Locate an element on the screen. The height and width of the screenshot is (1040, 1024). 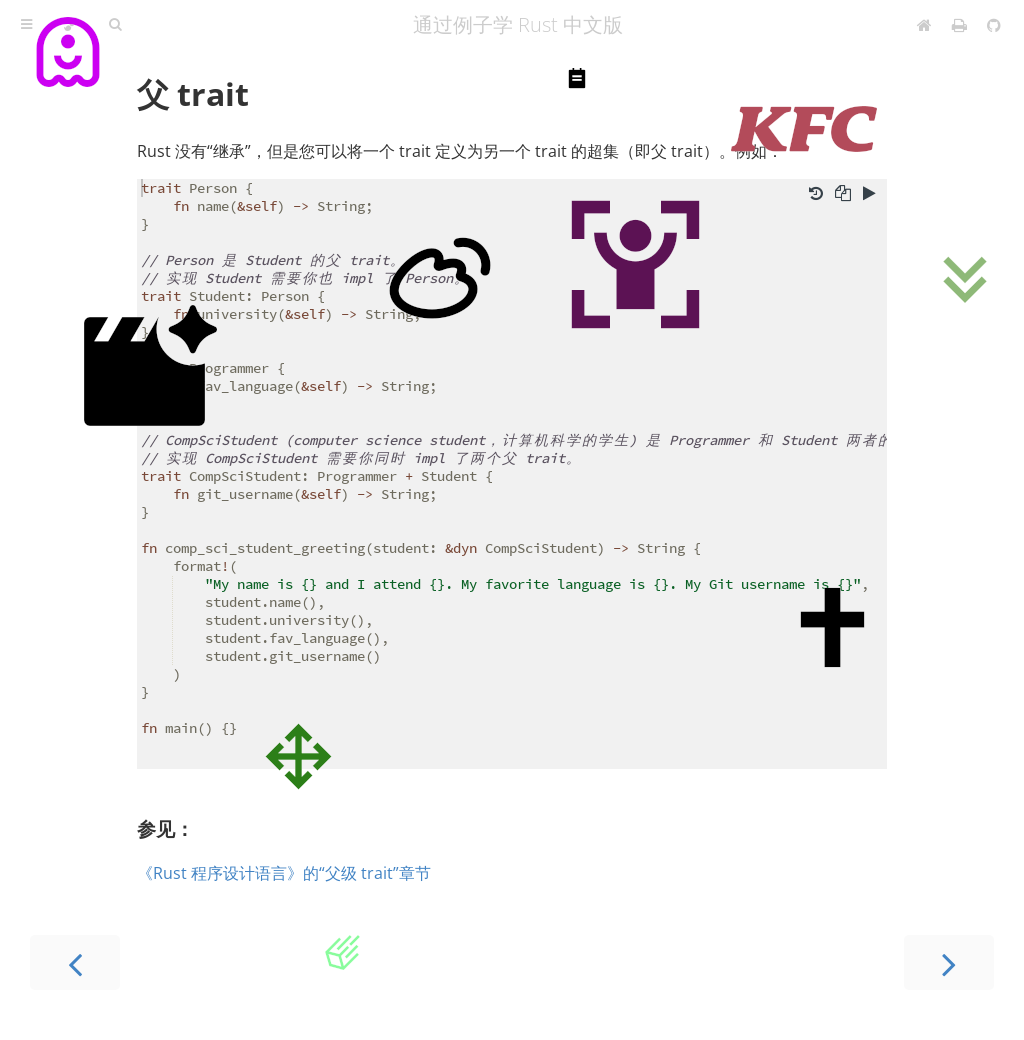
fun ghost avatar or profile icon is located at coordinates (68, 52).